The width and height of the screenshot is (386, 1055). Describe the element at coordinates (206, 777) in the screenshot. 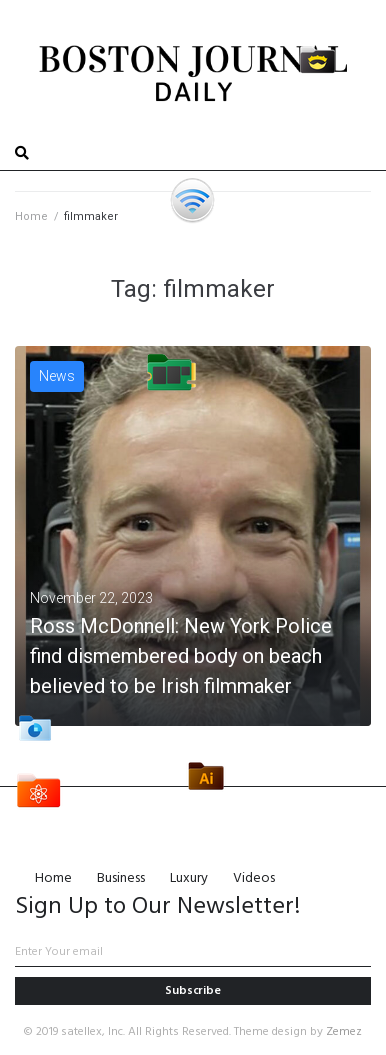

I see `open folder containing adobe illustrator files` at that location.